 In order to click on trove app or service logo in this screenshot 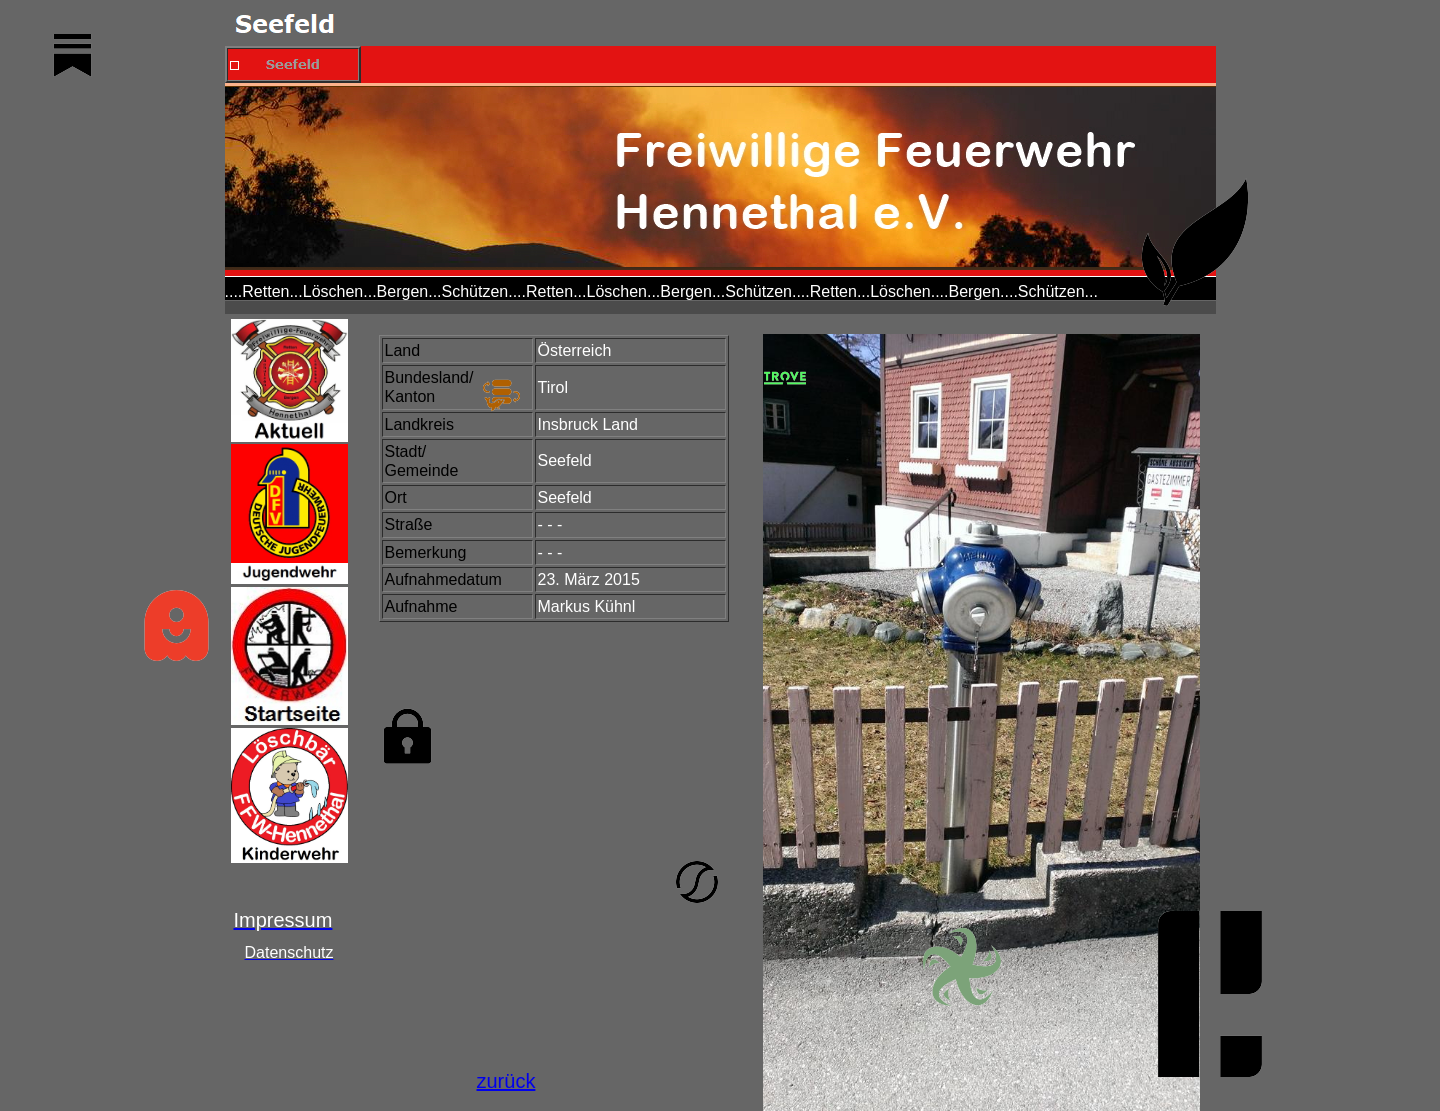, I will do `click(785, 378)`.